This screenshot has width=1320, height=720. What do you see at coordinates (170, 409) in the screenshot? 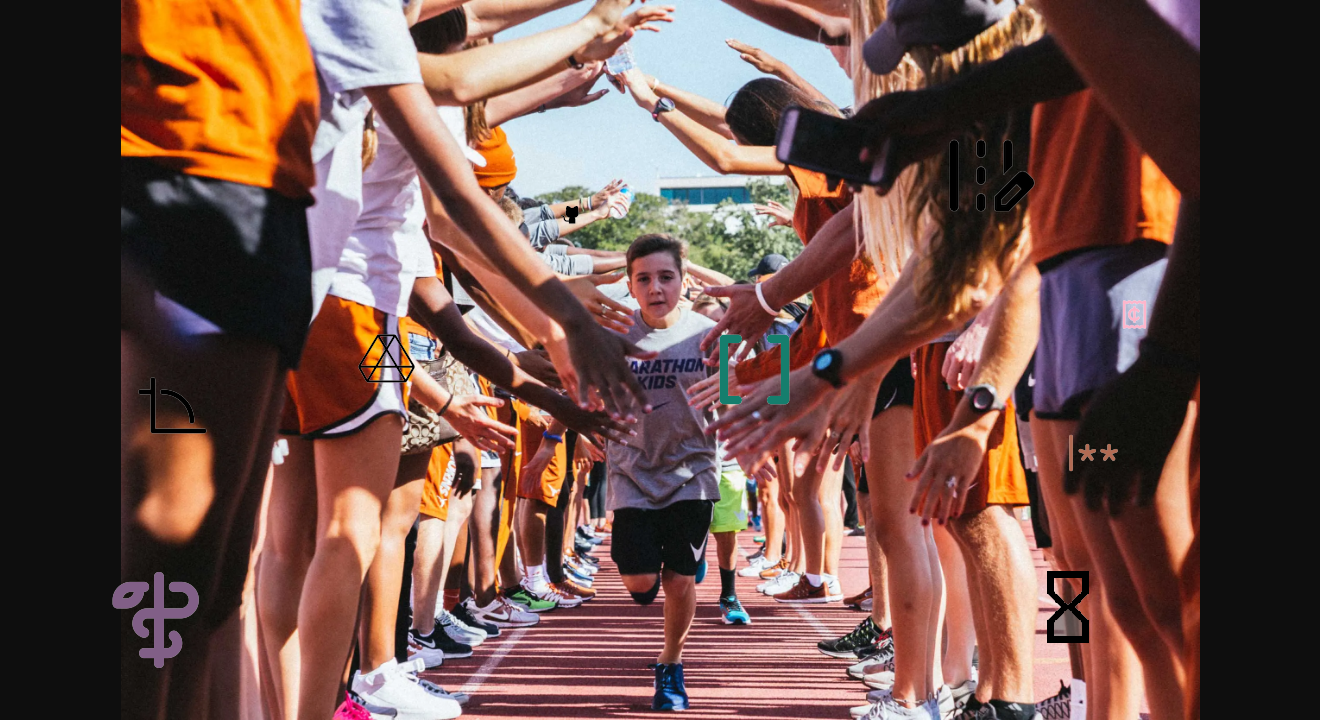
I see `measure or adjust angle in a design tool` at bounding box center [170, 409].